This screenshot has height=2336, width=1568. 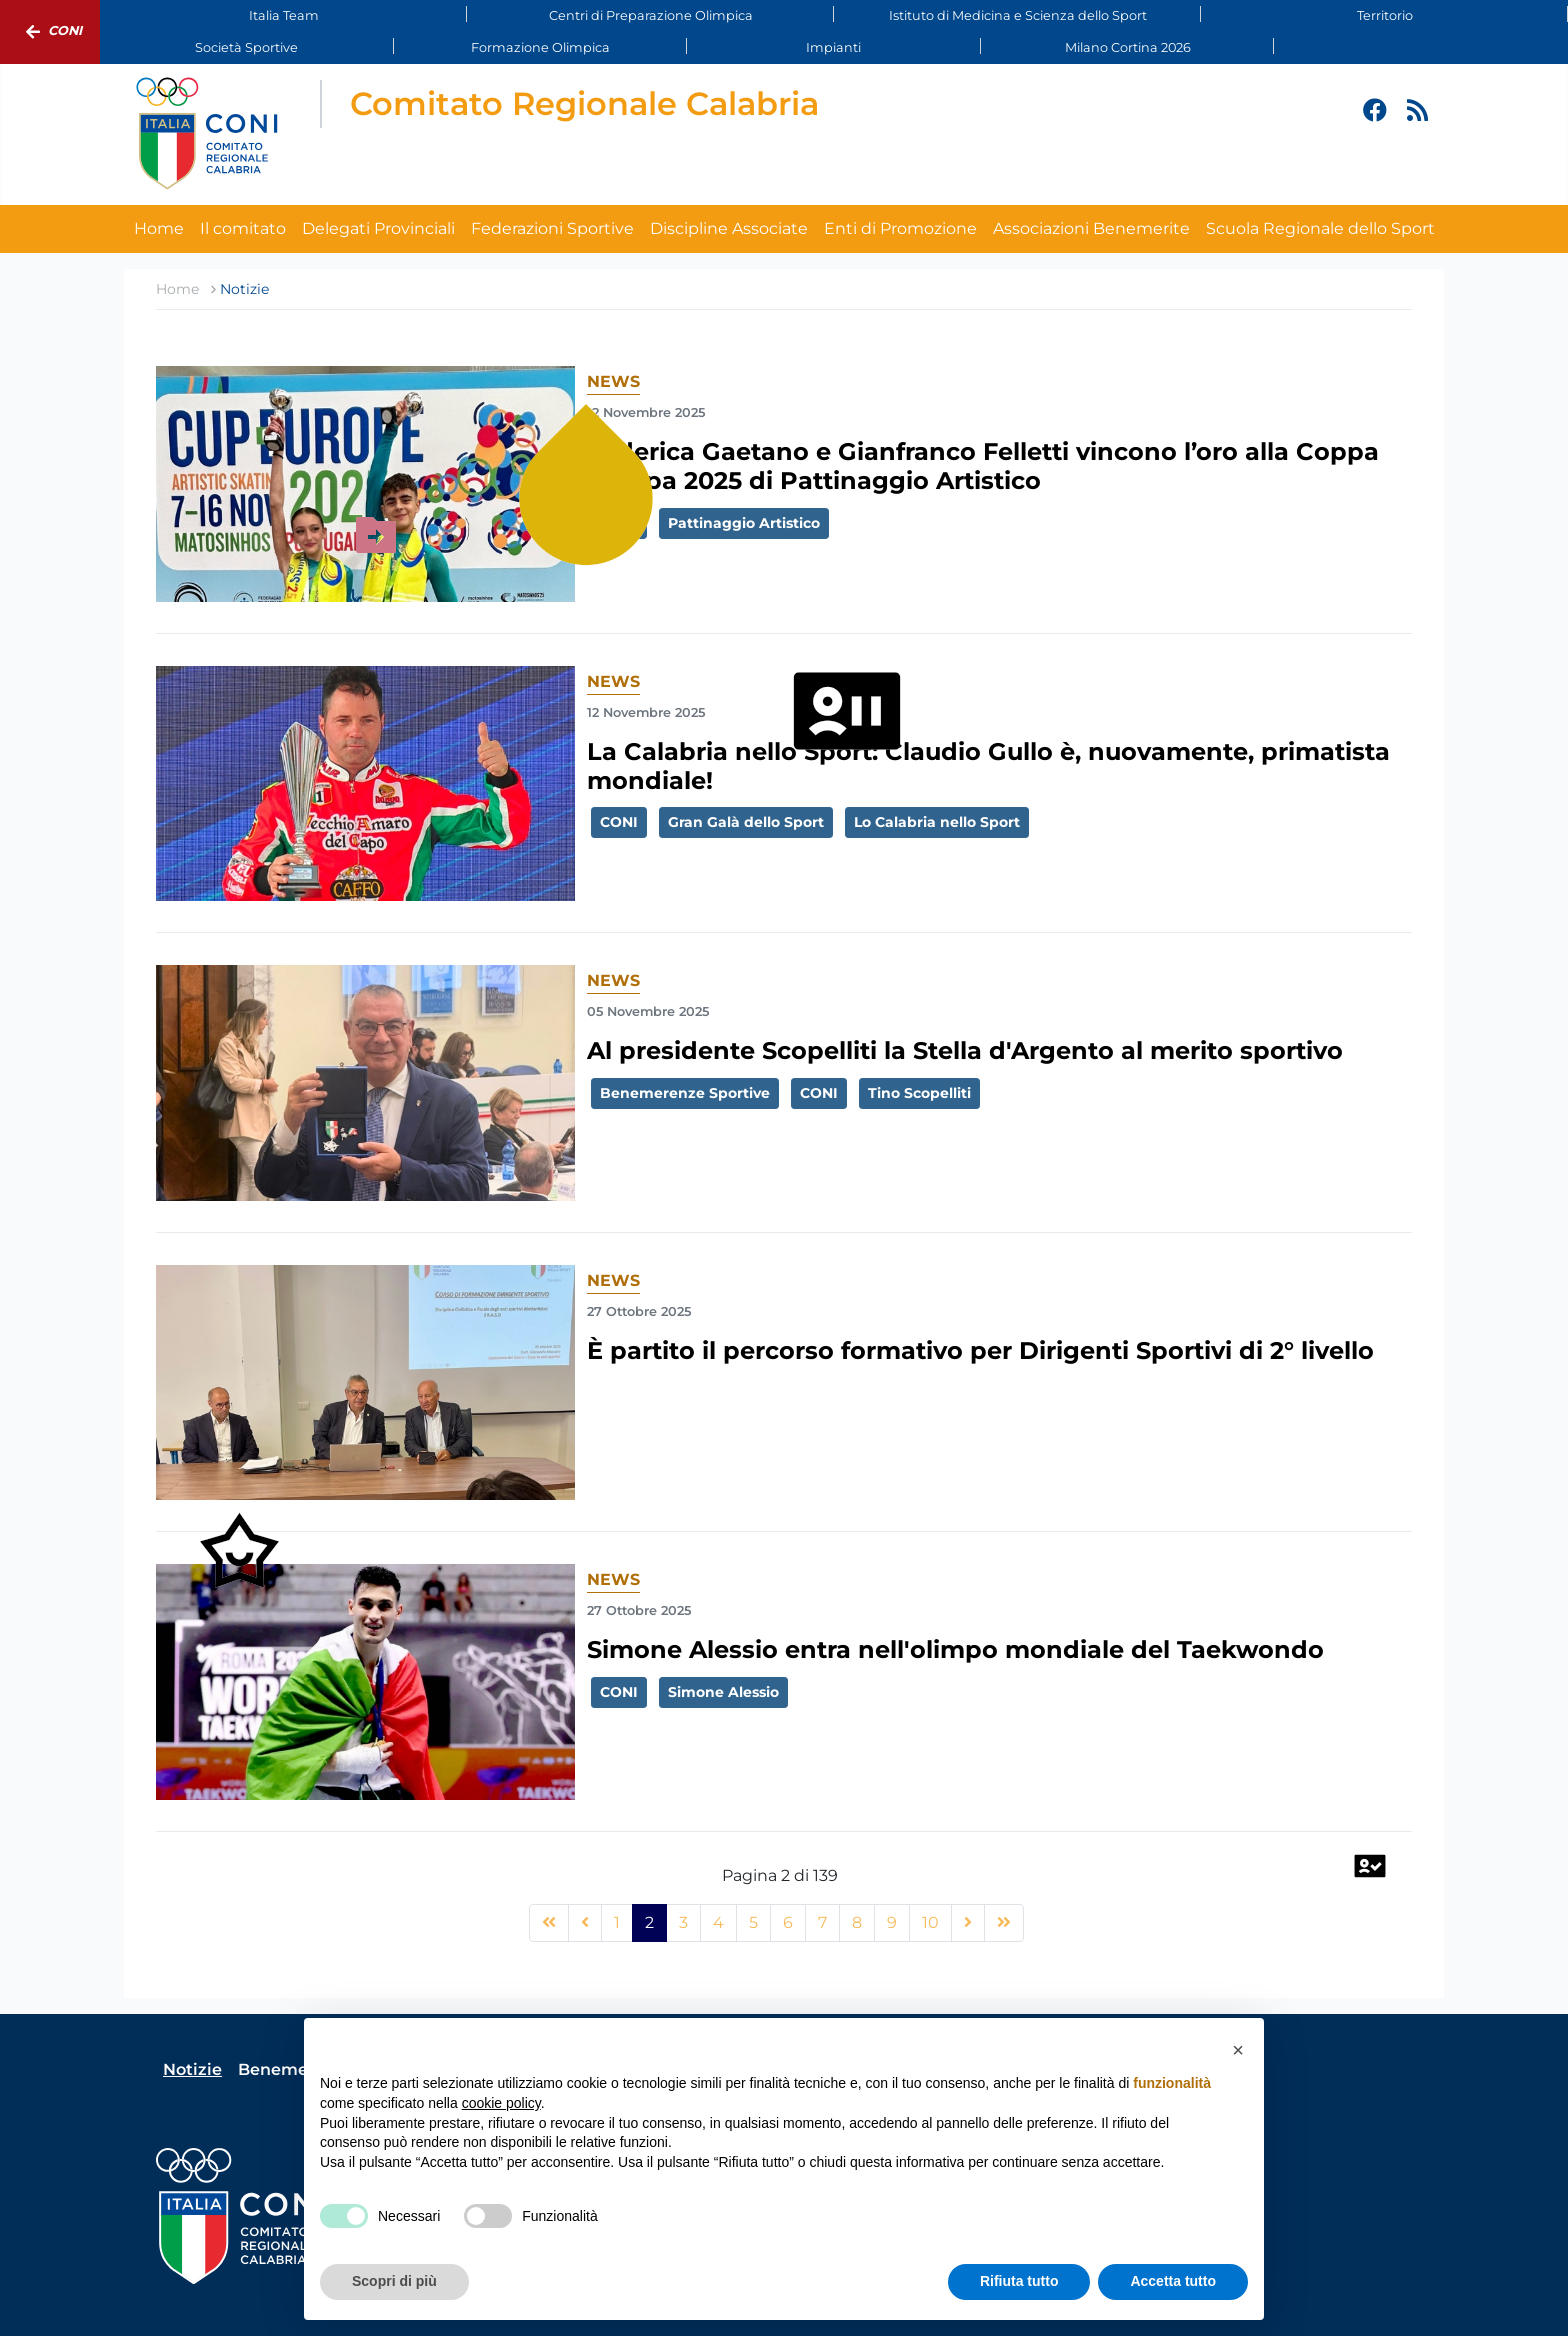 I want to click on indicates a pass or credential is pending approval, so click(x=847, y=711).